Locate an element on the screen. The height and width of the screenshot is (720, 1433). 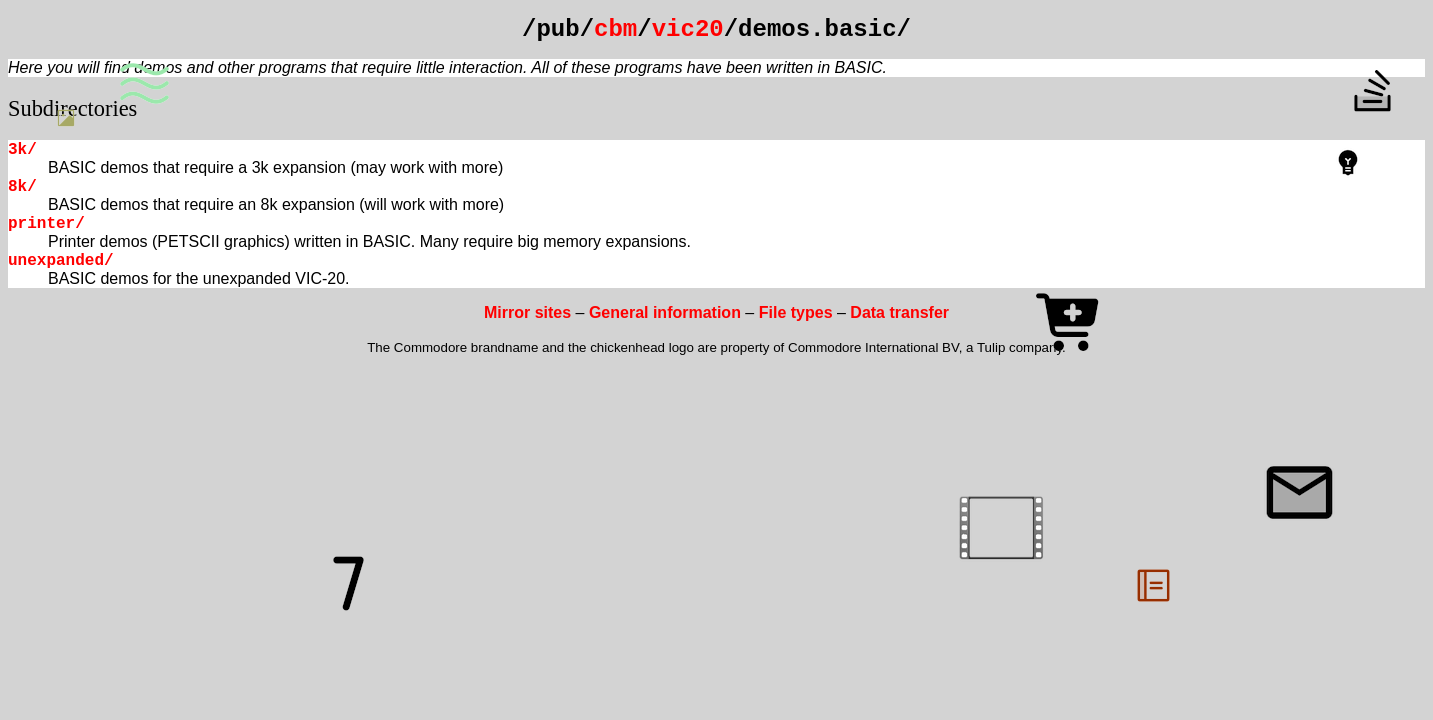
view unread emails or messages is located at coordinates (1299, 492).